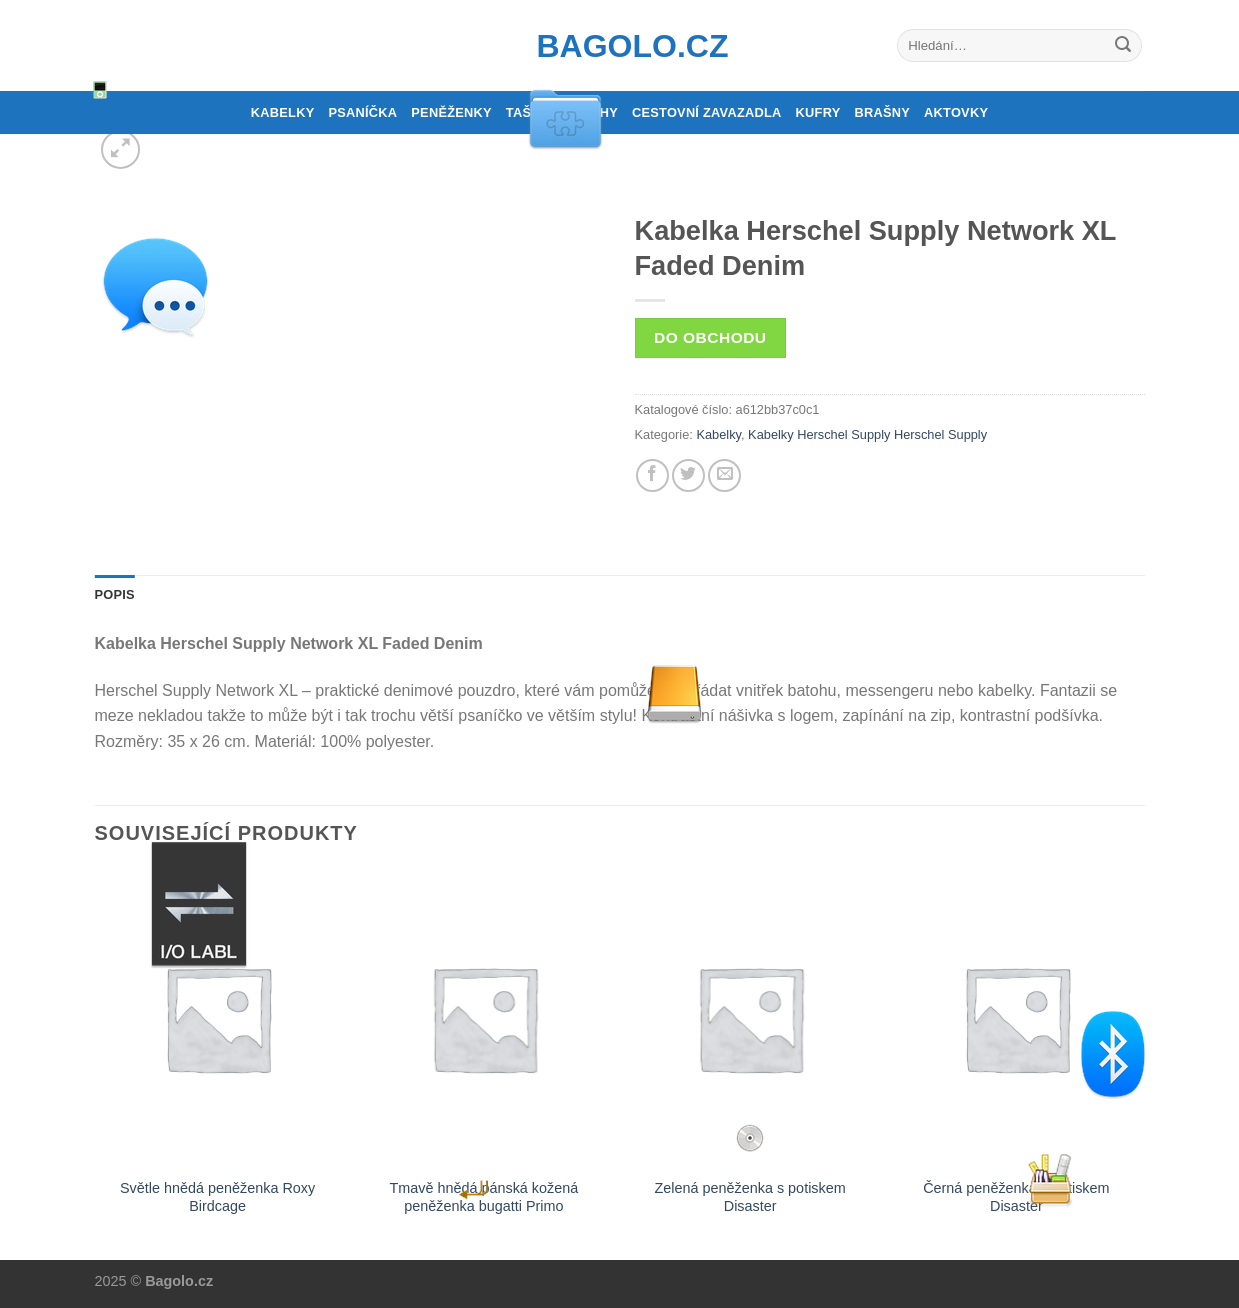 The image size is (1239, 1308). What do you see at coordinates (674, 694) in the screenshot?
I see `access external storage device` at bounding box center [674, 694].